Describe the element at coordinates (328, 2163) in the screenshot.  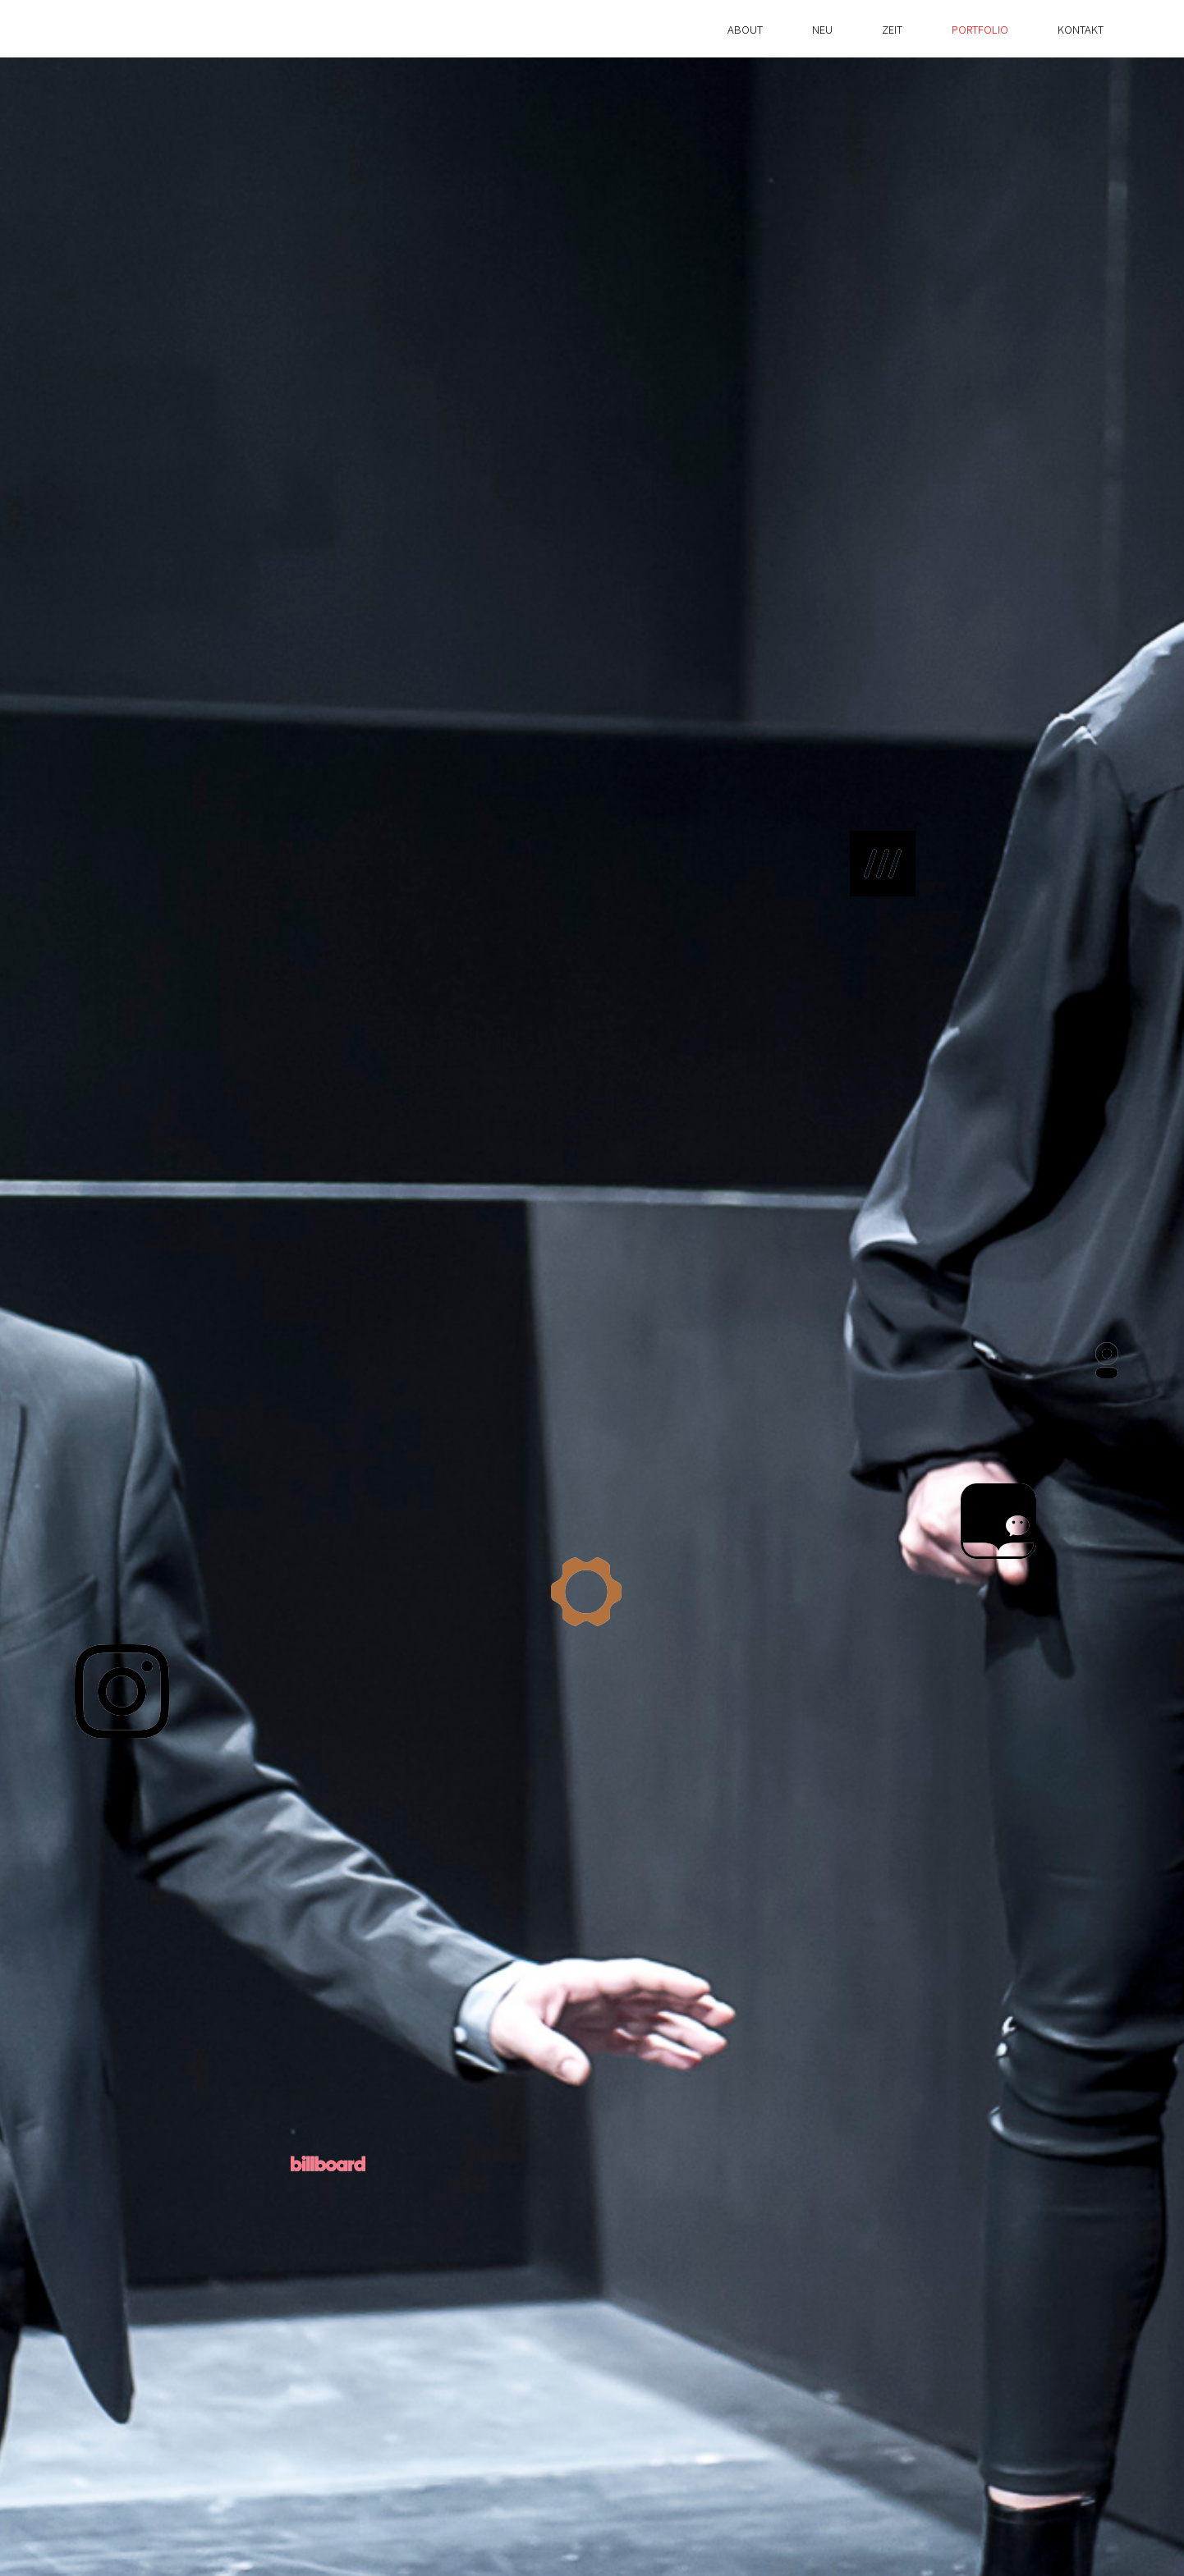
I see `Billboard music charts and news` at that location.